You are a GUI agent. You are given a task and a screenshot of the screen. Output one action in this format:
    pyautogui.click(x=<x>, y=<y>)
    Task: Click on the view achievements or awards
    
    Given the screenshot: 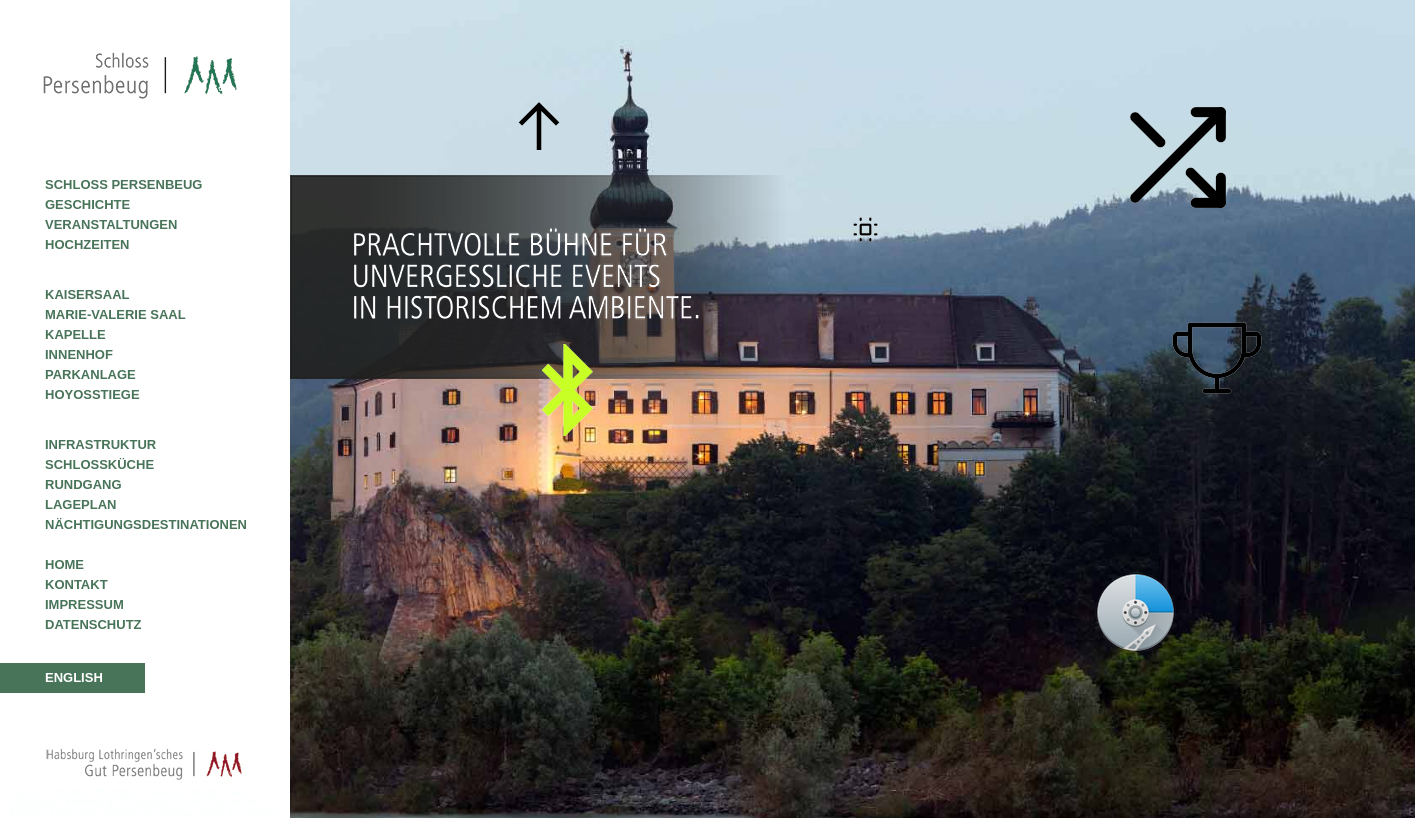 What is the action you would take?
    pyautogui.click(x=1217, y=355)
    